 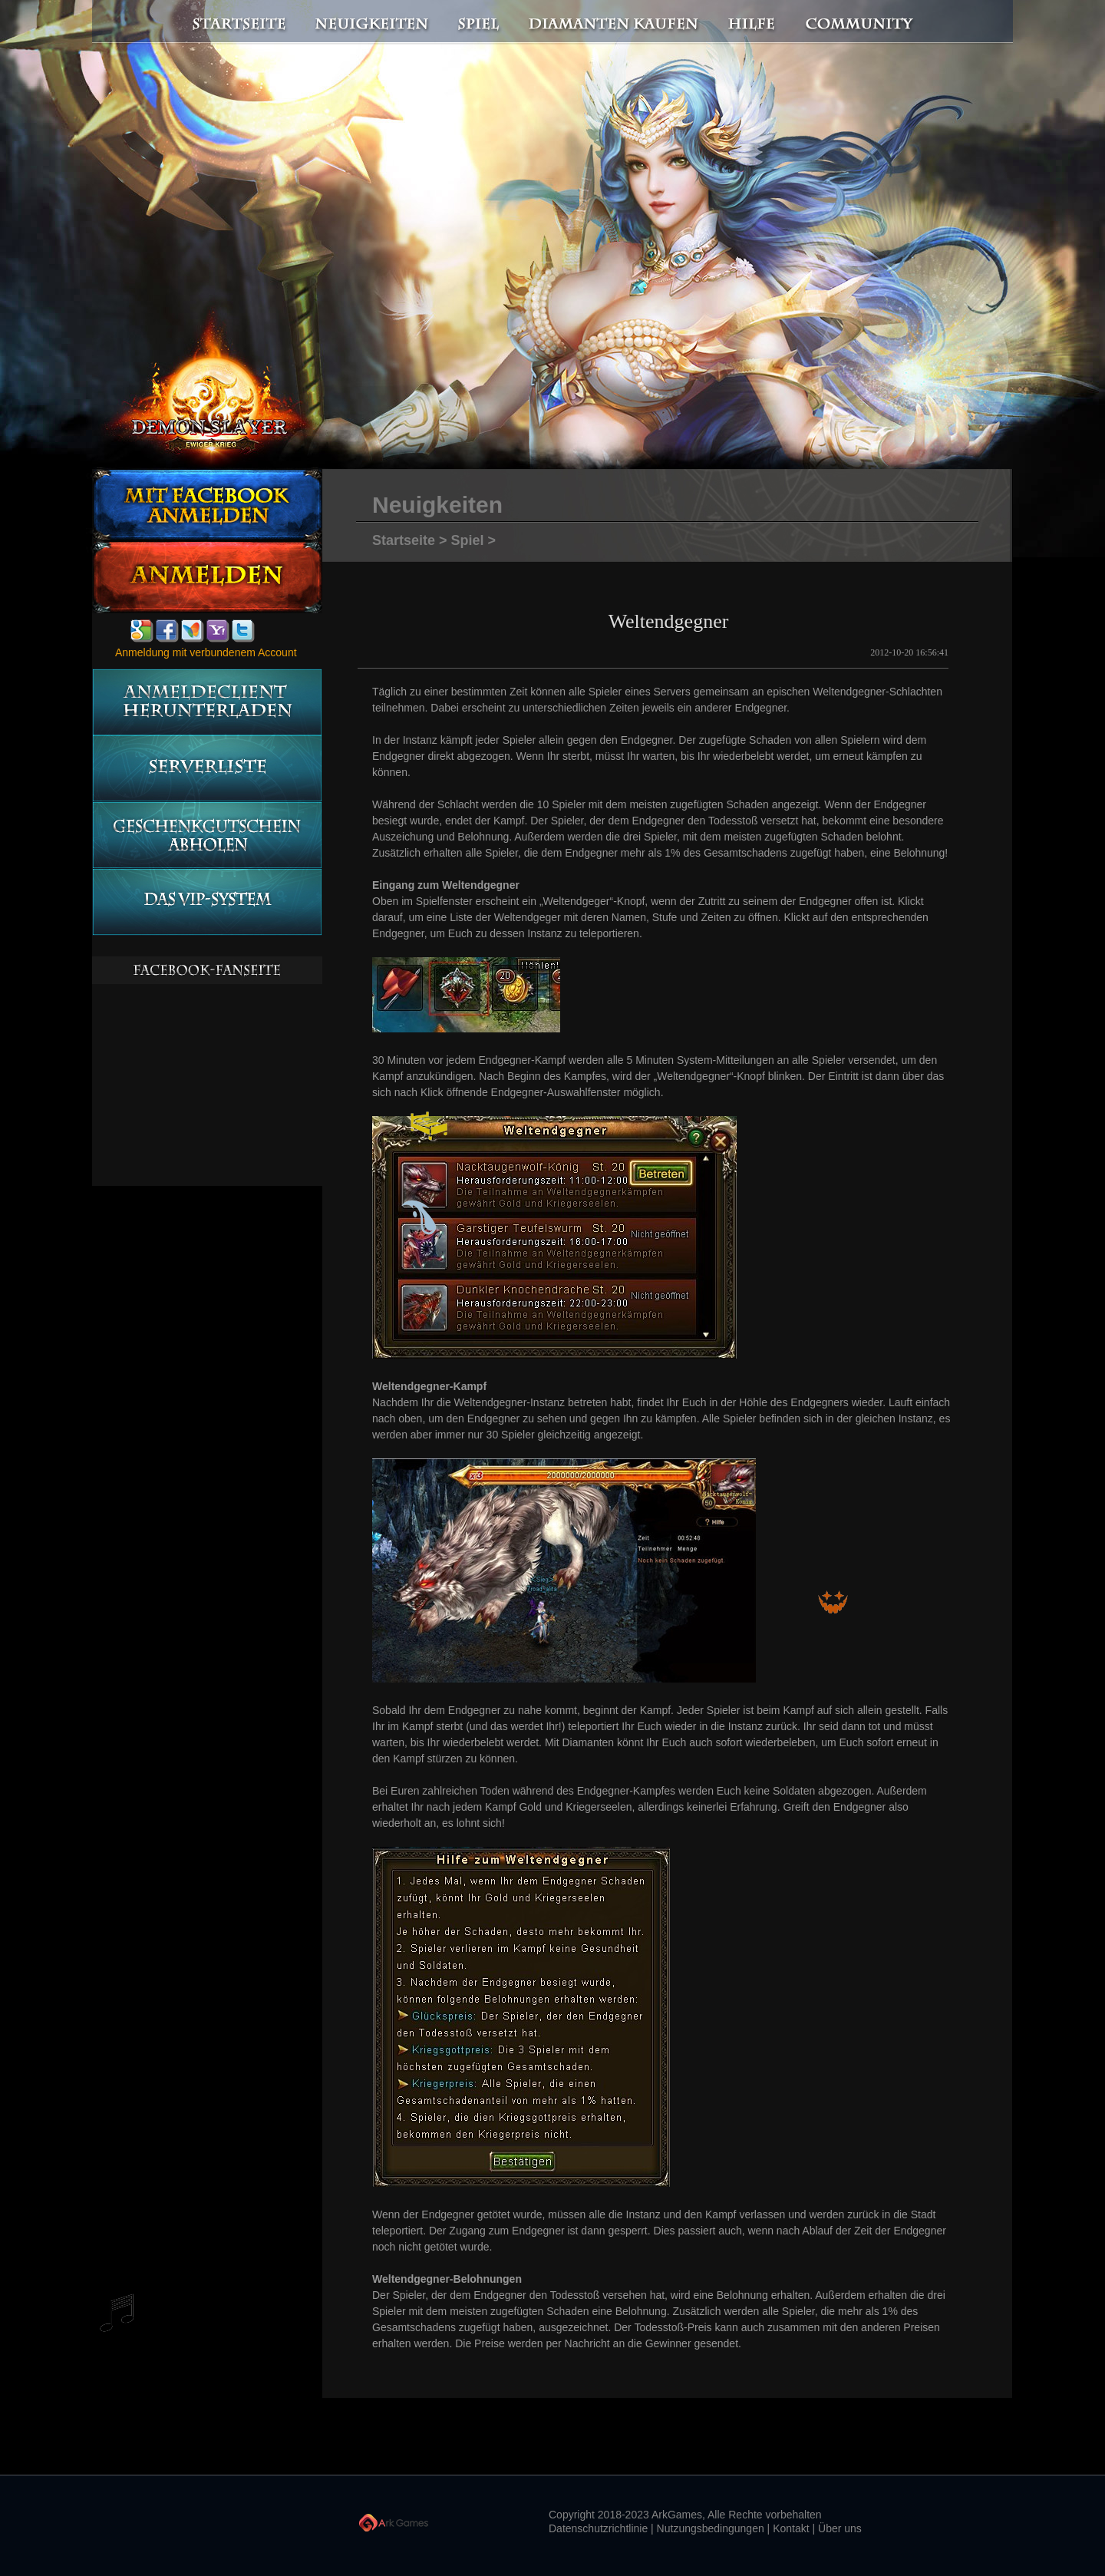 I want to click on indicates a slime or liquid-based ability in a game, so click(x=418, y=1217).